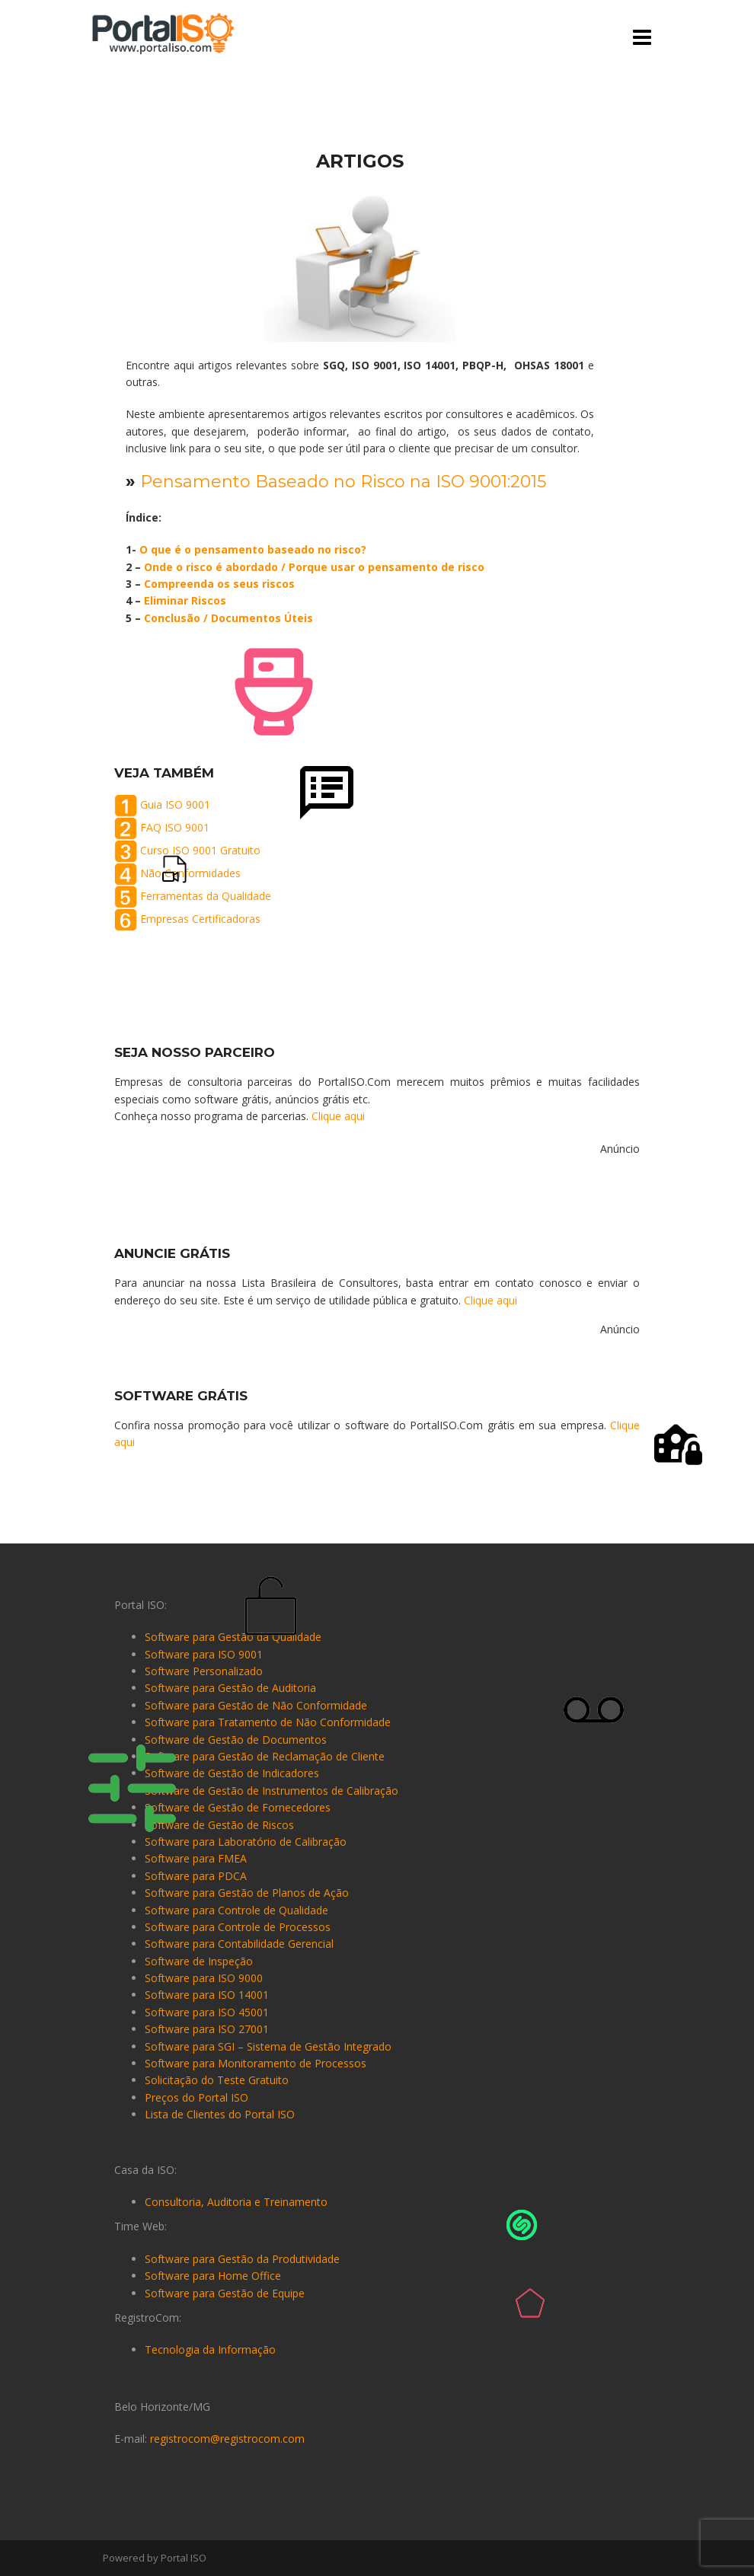  What do you see at coordinates (174, 869) in the screenshot?
I see `open a video file` at bounding box center [174, 869].